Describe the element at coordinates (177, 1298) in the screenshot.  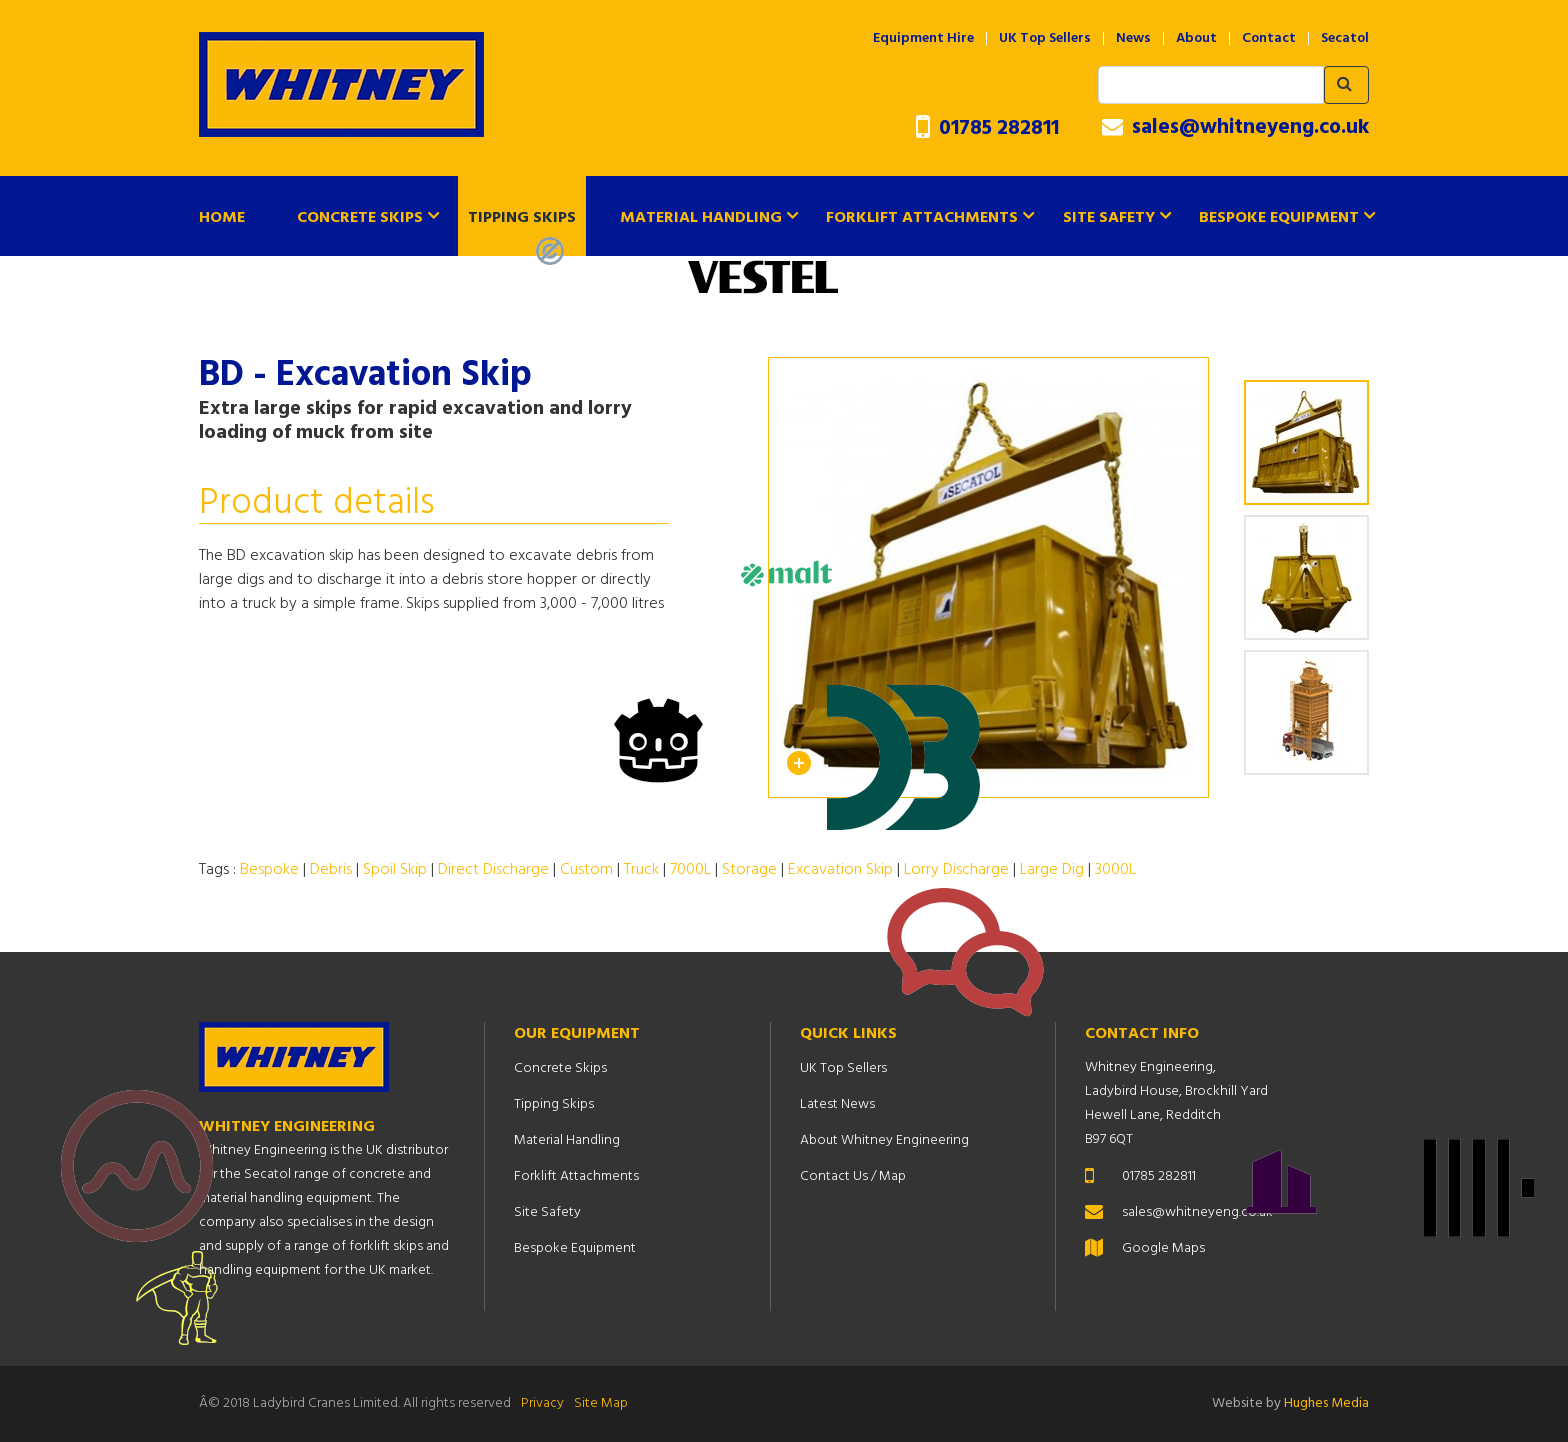
I see `greensock animation platform (gsap) logo` at that location.